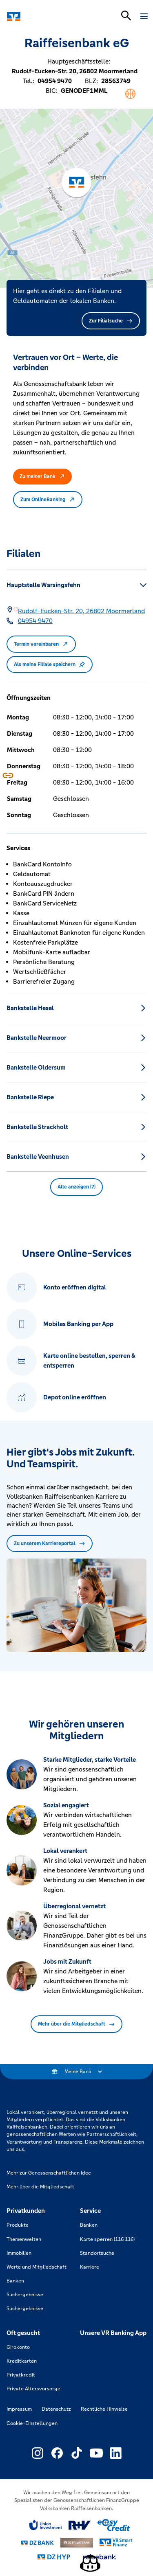 The height and width of the screenshot is (2576, 153). I want to click on access sports or basketball-related content, so click(130, 94).